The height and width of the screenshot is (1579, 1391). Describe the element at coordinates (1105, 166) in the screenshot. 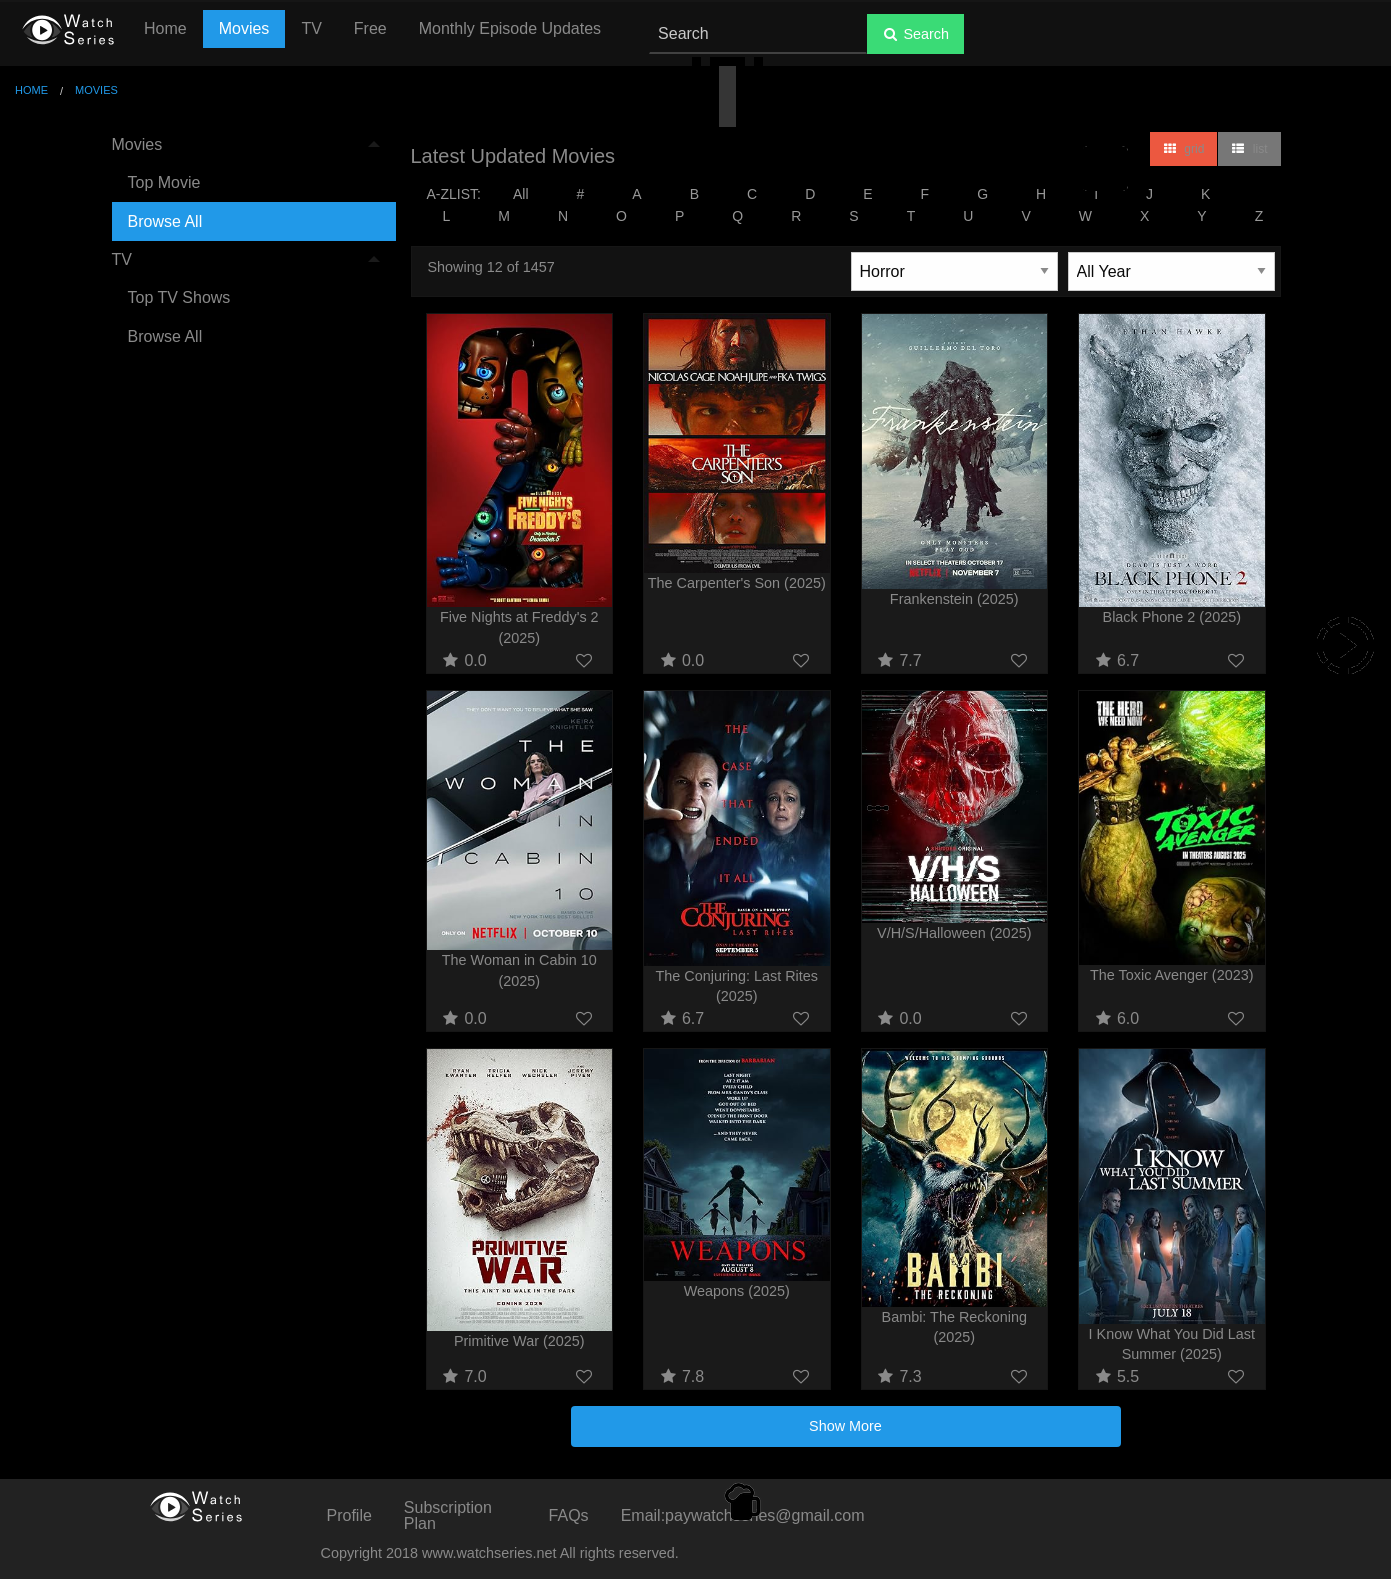

I see `select a date range` at that location.